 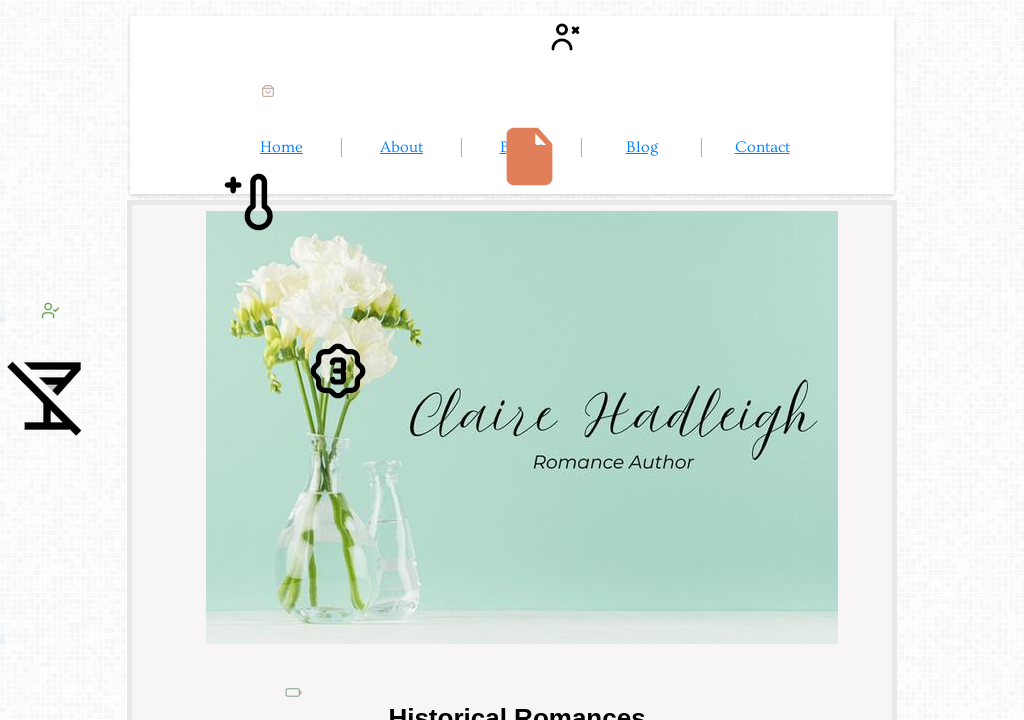 What do you see at coordinates (293, 692) in the screenshot?
I see `indicates battery is completely drained` at bounding box center [293, 692].